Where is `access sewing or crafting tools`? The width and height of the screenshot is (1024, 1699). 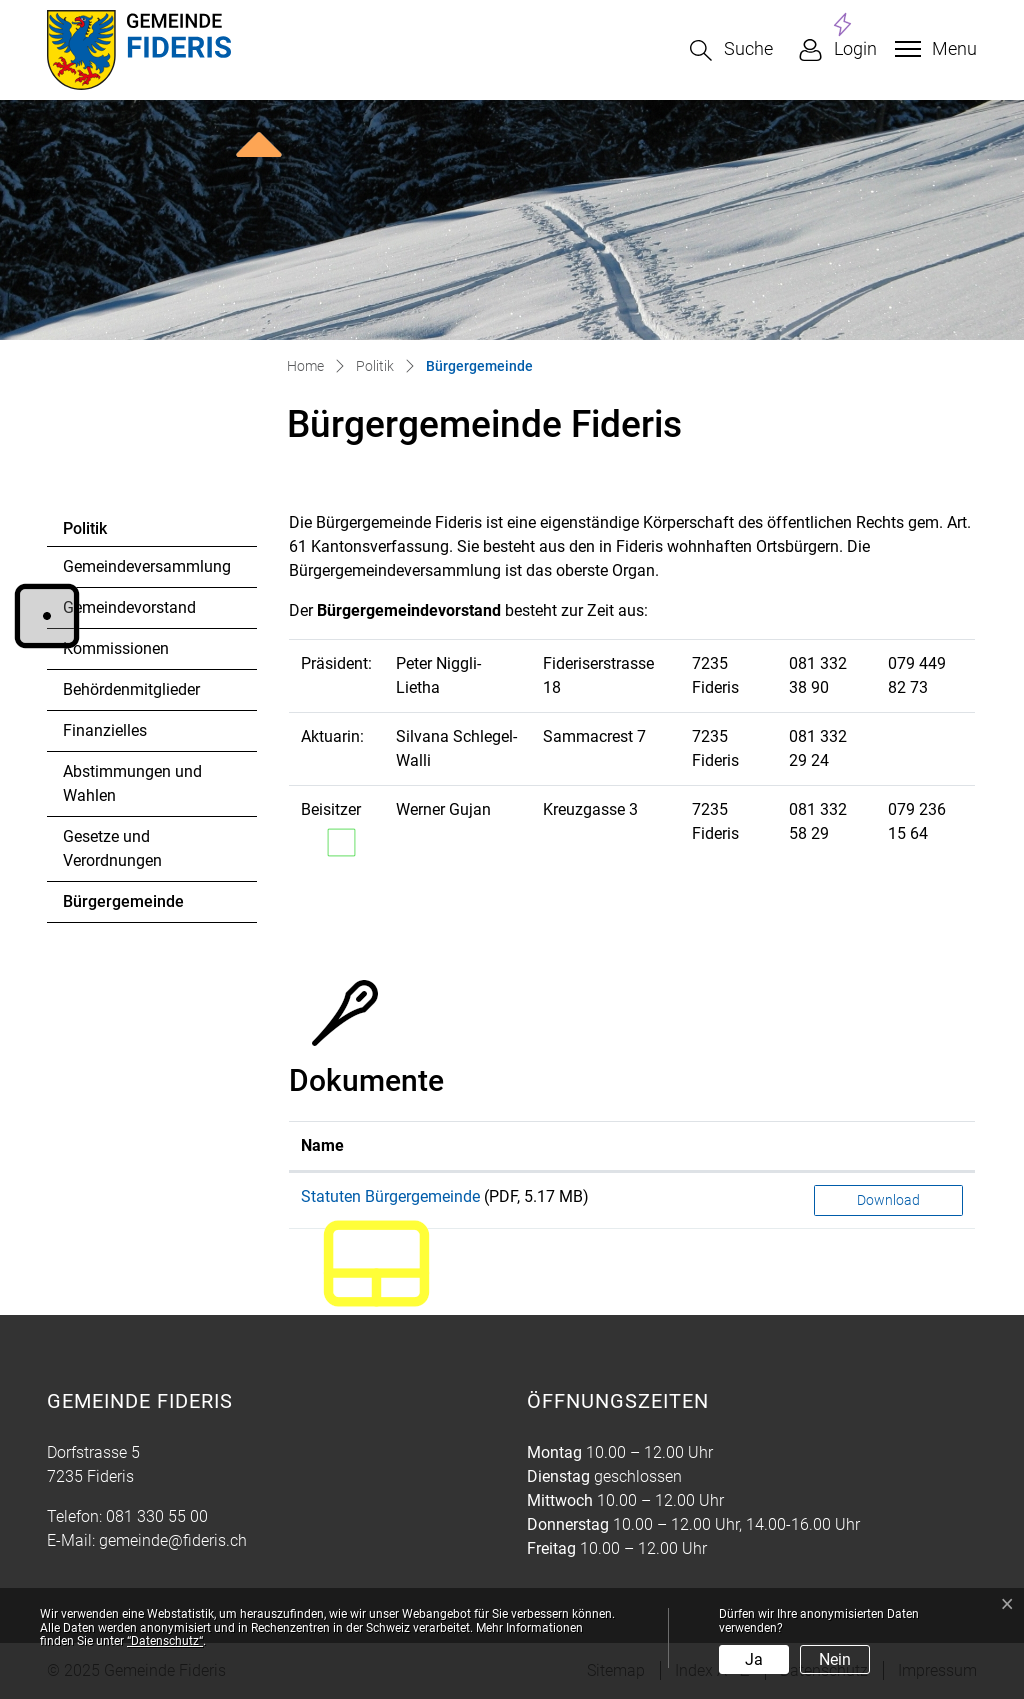 access sewing or crafting tools is located at coordinates (345, 1013).